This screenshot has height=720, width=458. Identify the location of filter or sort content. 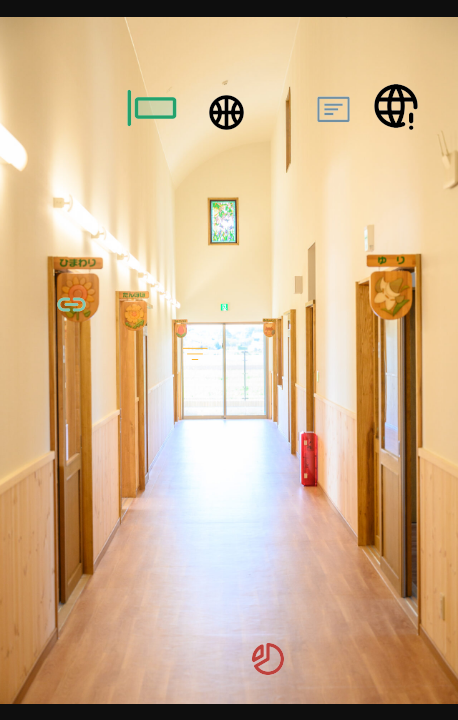
(195, 353).